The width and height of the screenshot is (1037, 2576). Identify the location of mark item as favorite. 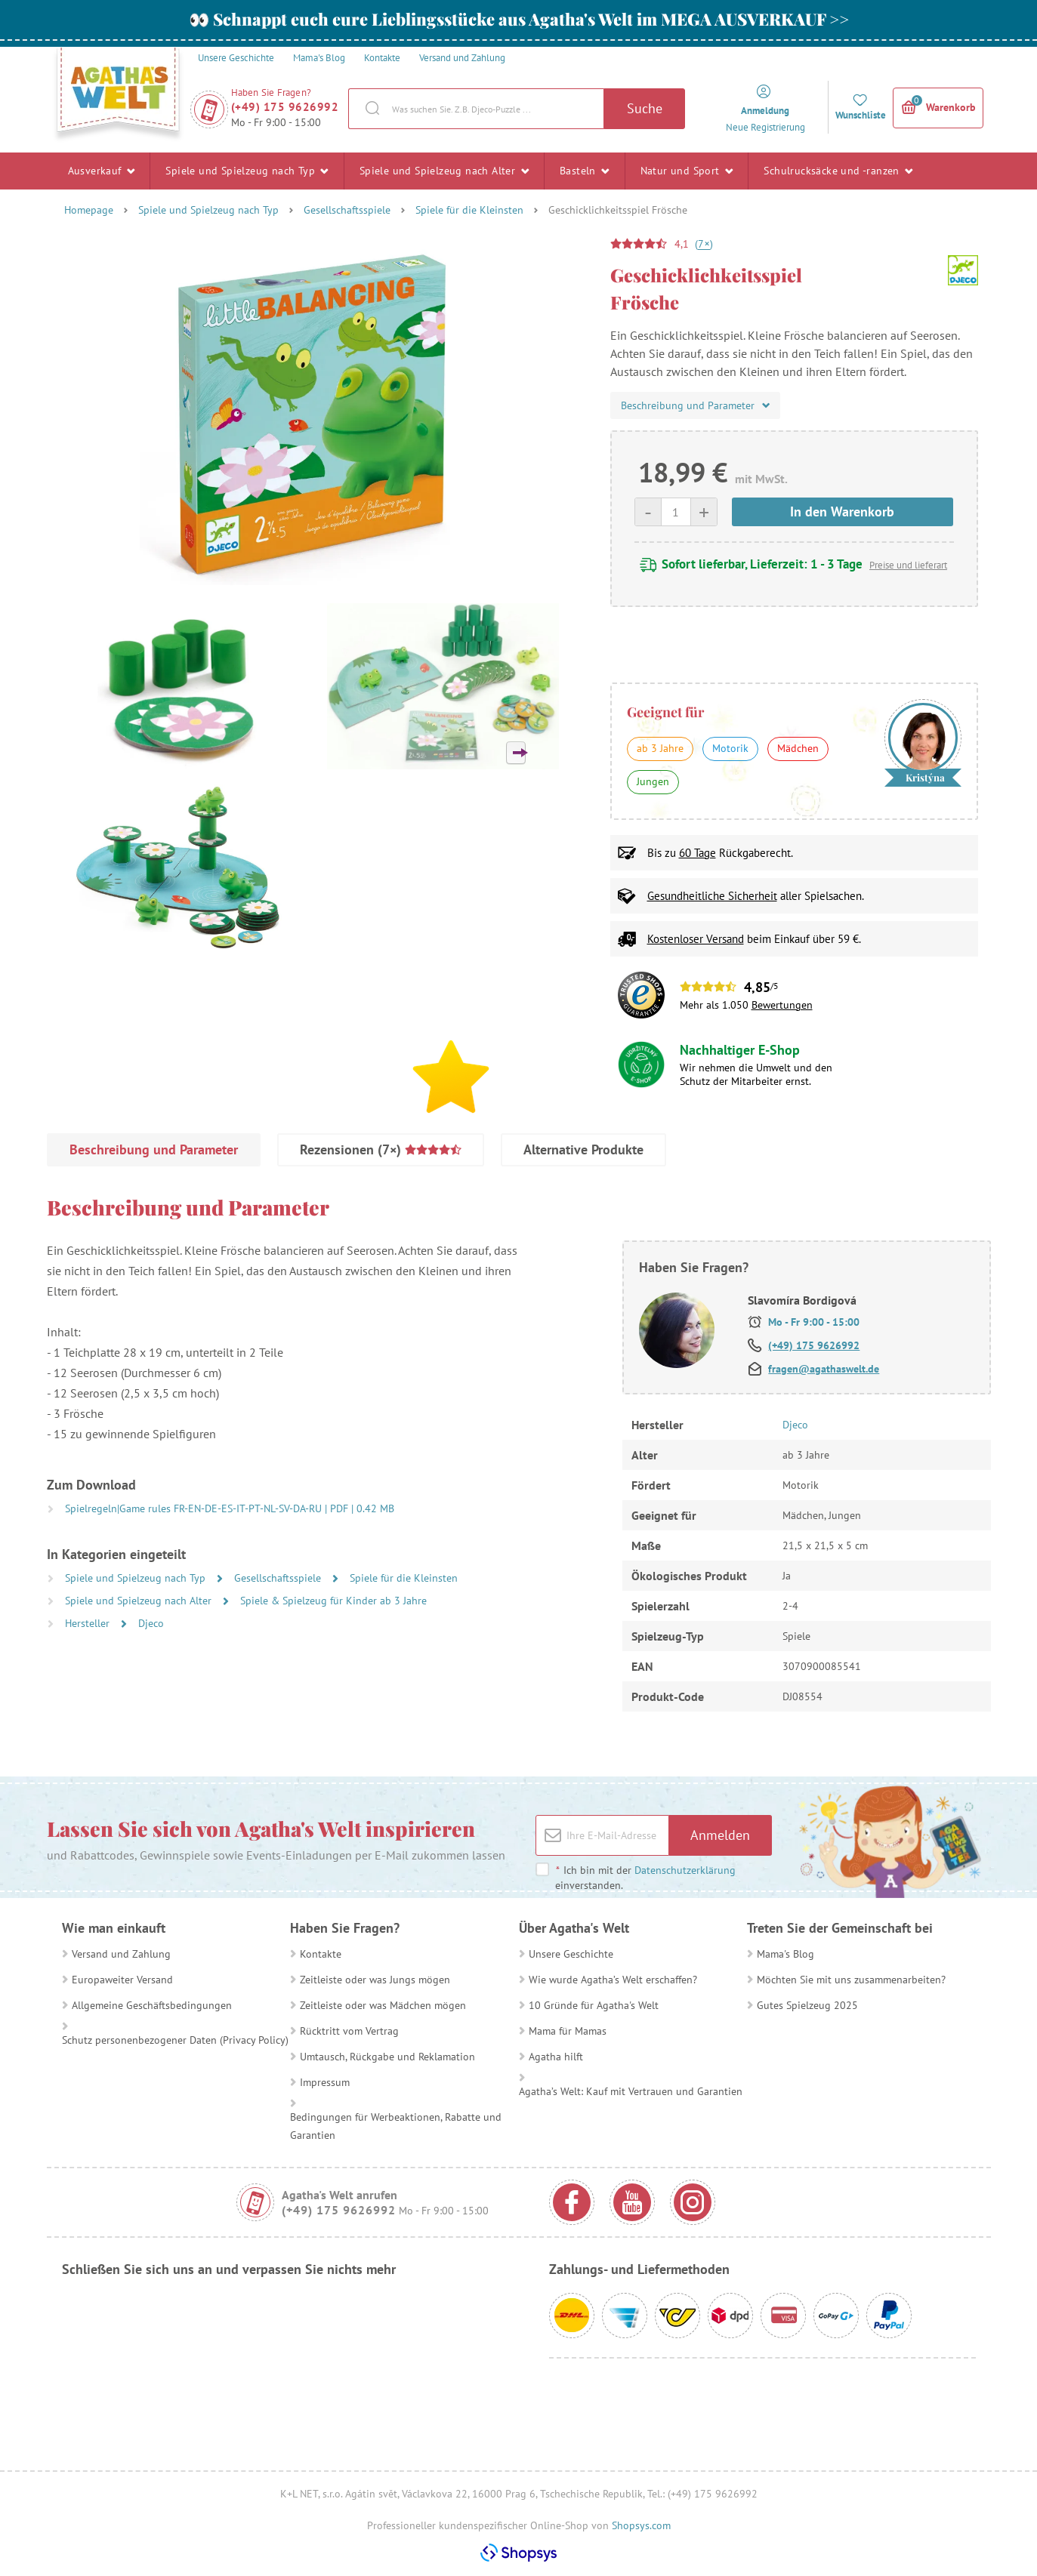
(451, 1077).